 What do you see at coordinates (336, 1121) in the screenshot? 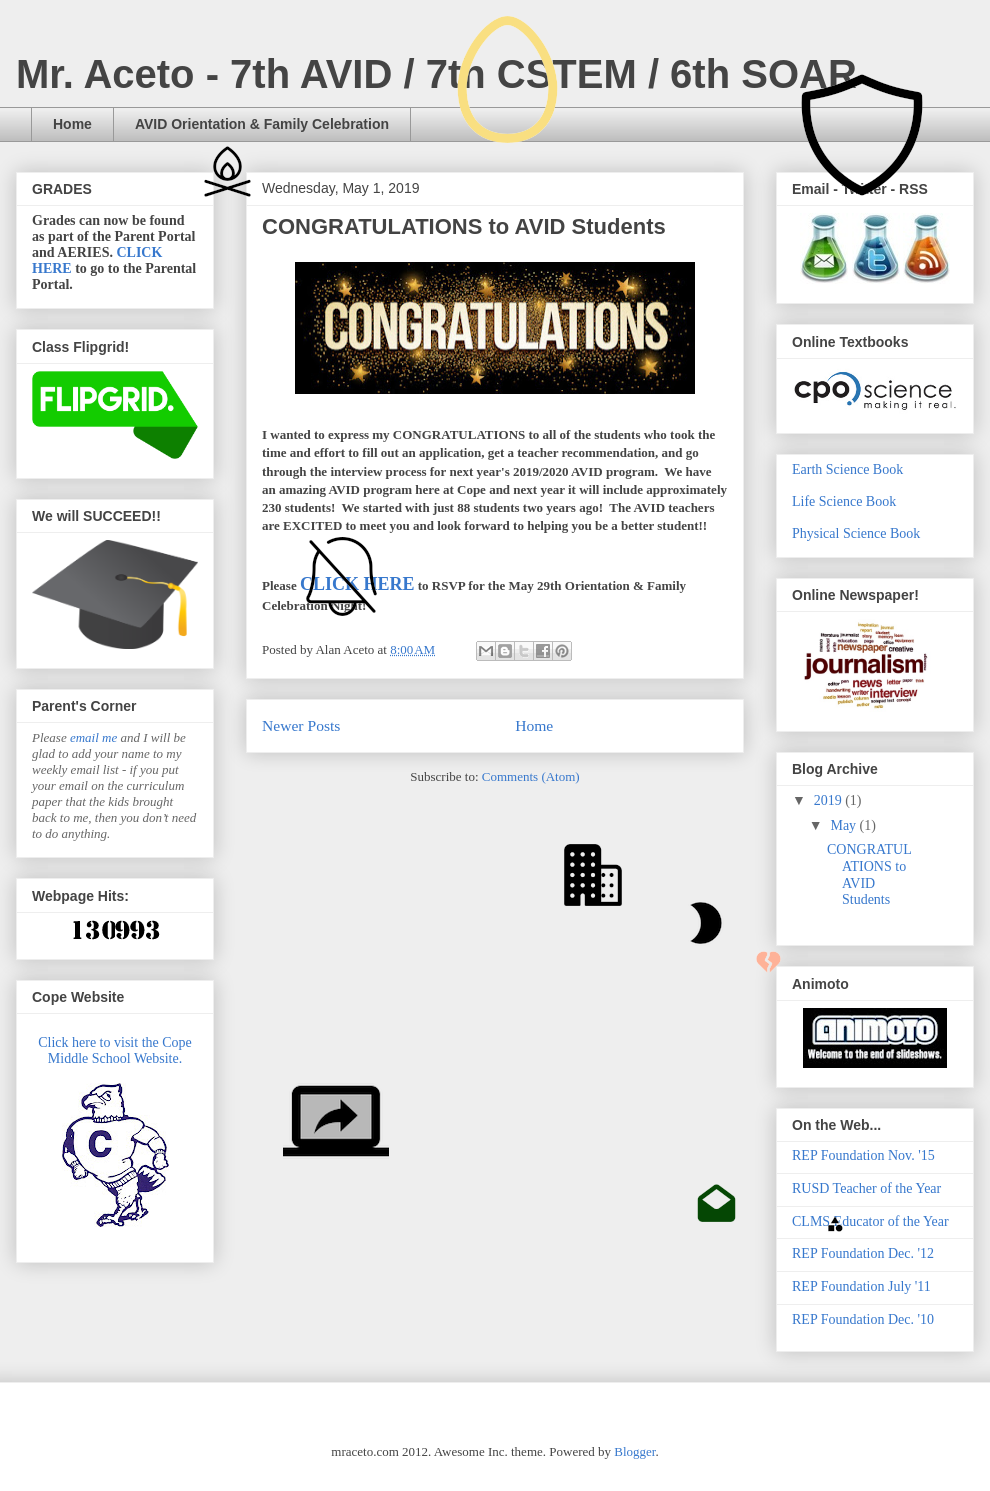
I see `start sharing your screen` at bounding box center [336, 1121].